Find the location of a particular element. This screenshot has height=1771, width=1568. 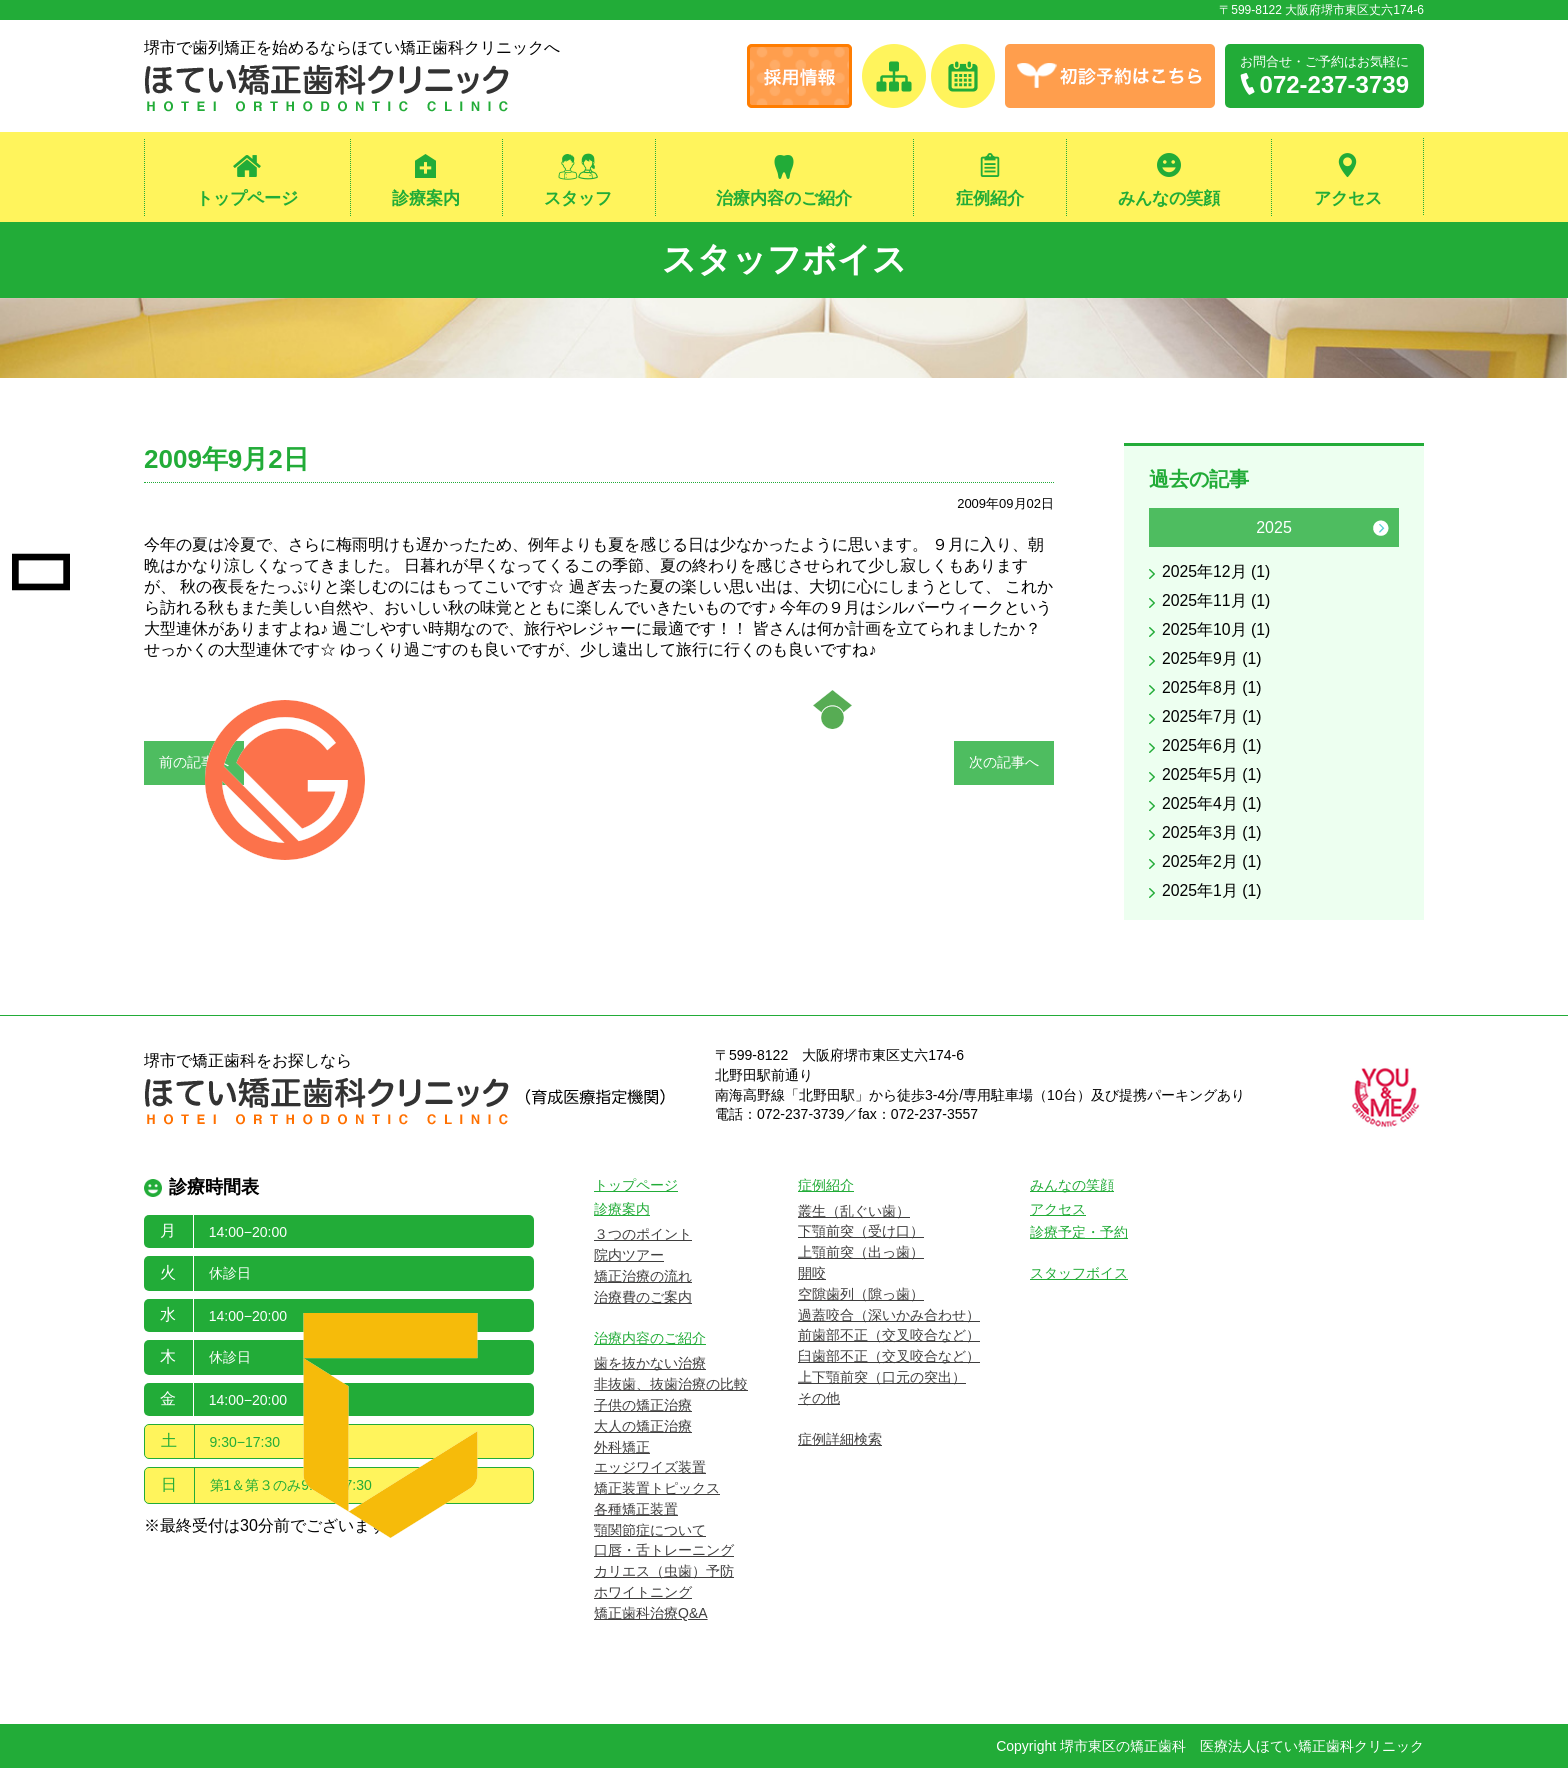

open Google Chronicle security platform is located at coordinates (390, 1425).